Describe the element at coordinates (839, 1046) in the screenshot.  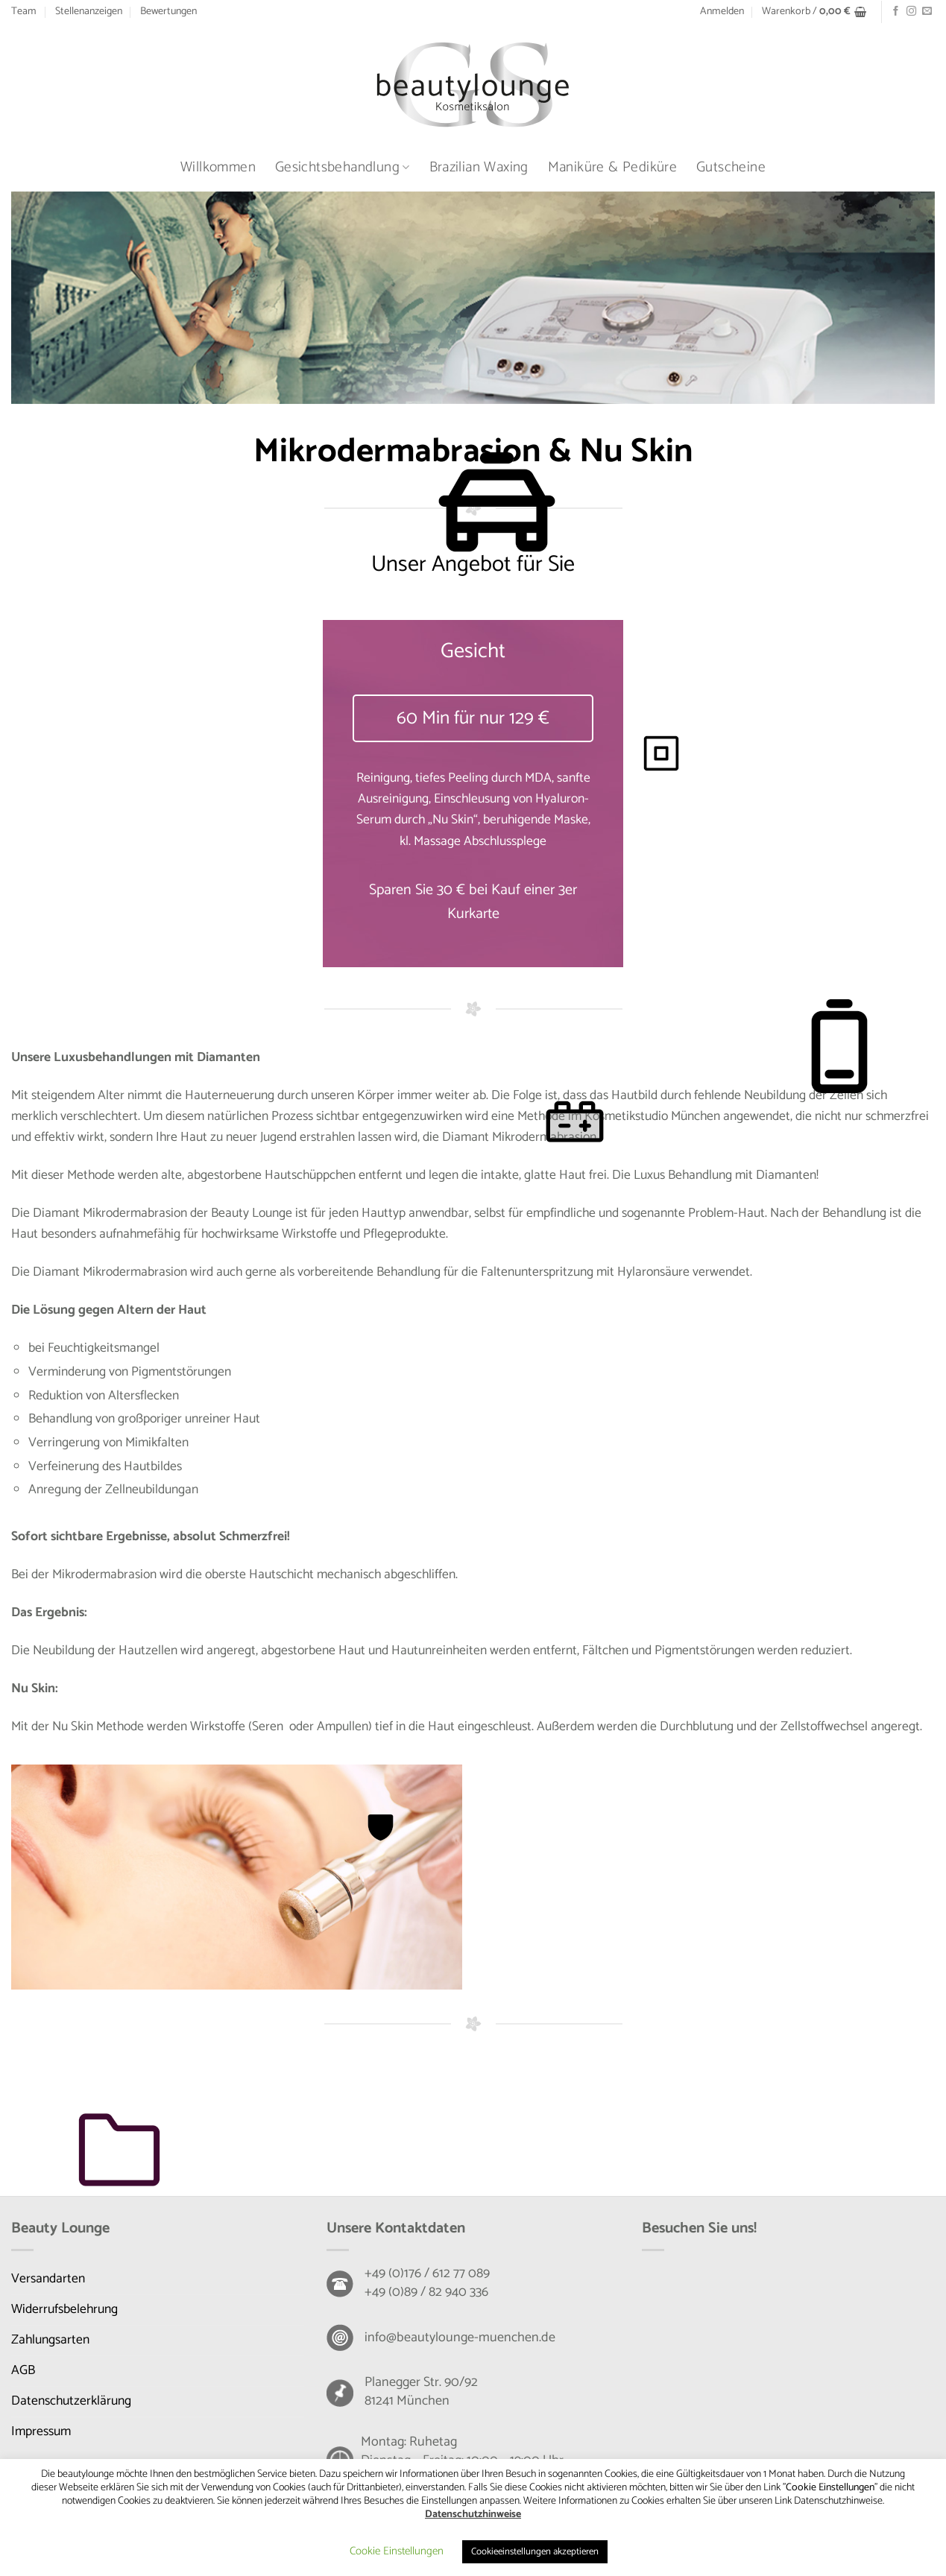
I see `indicates low battery level` at that location.